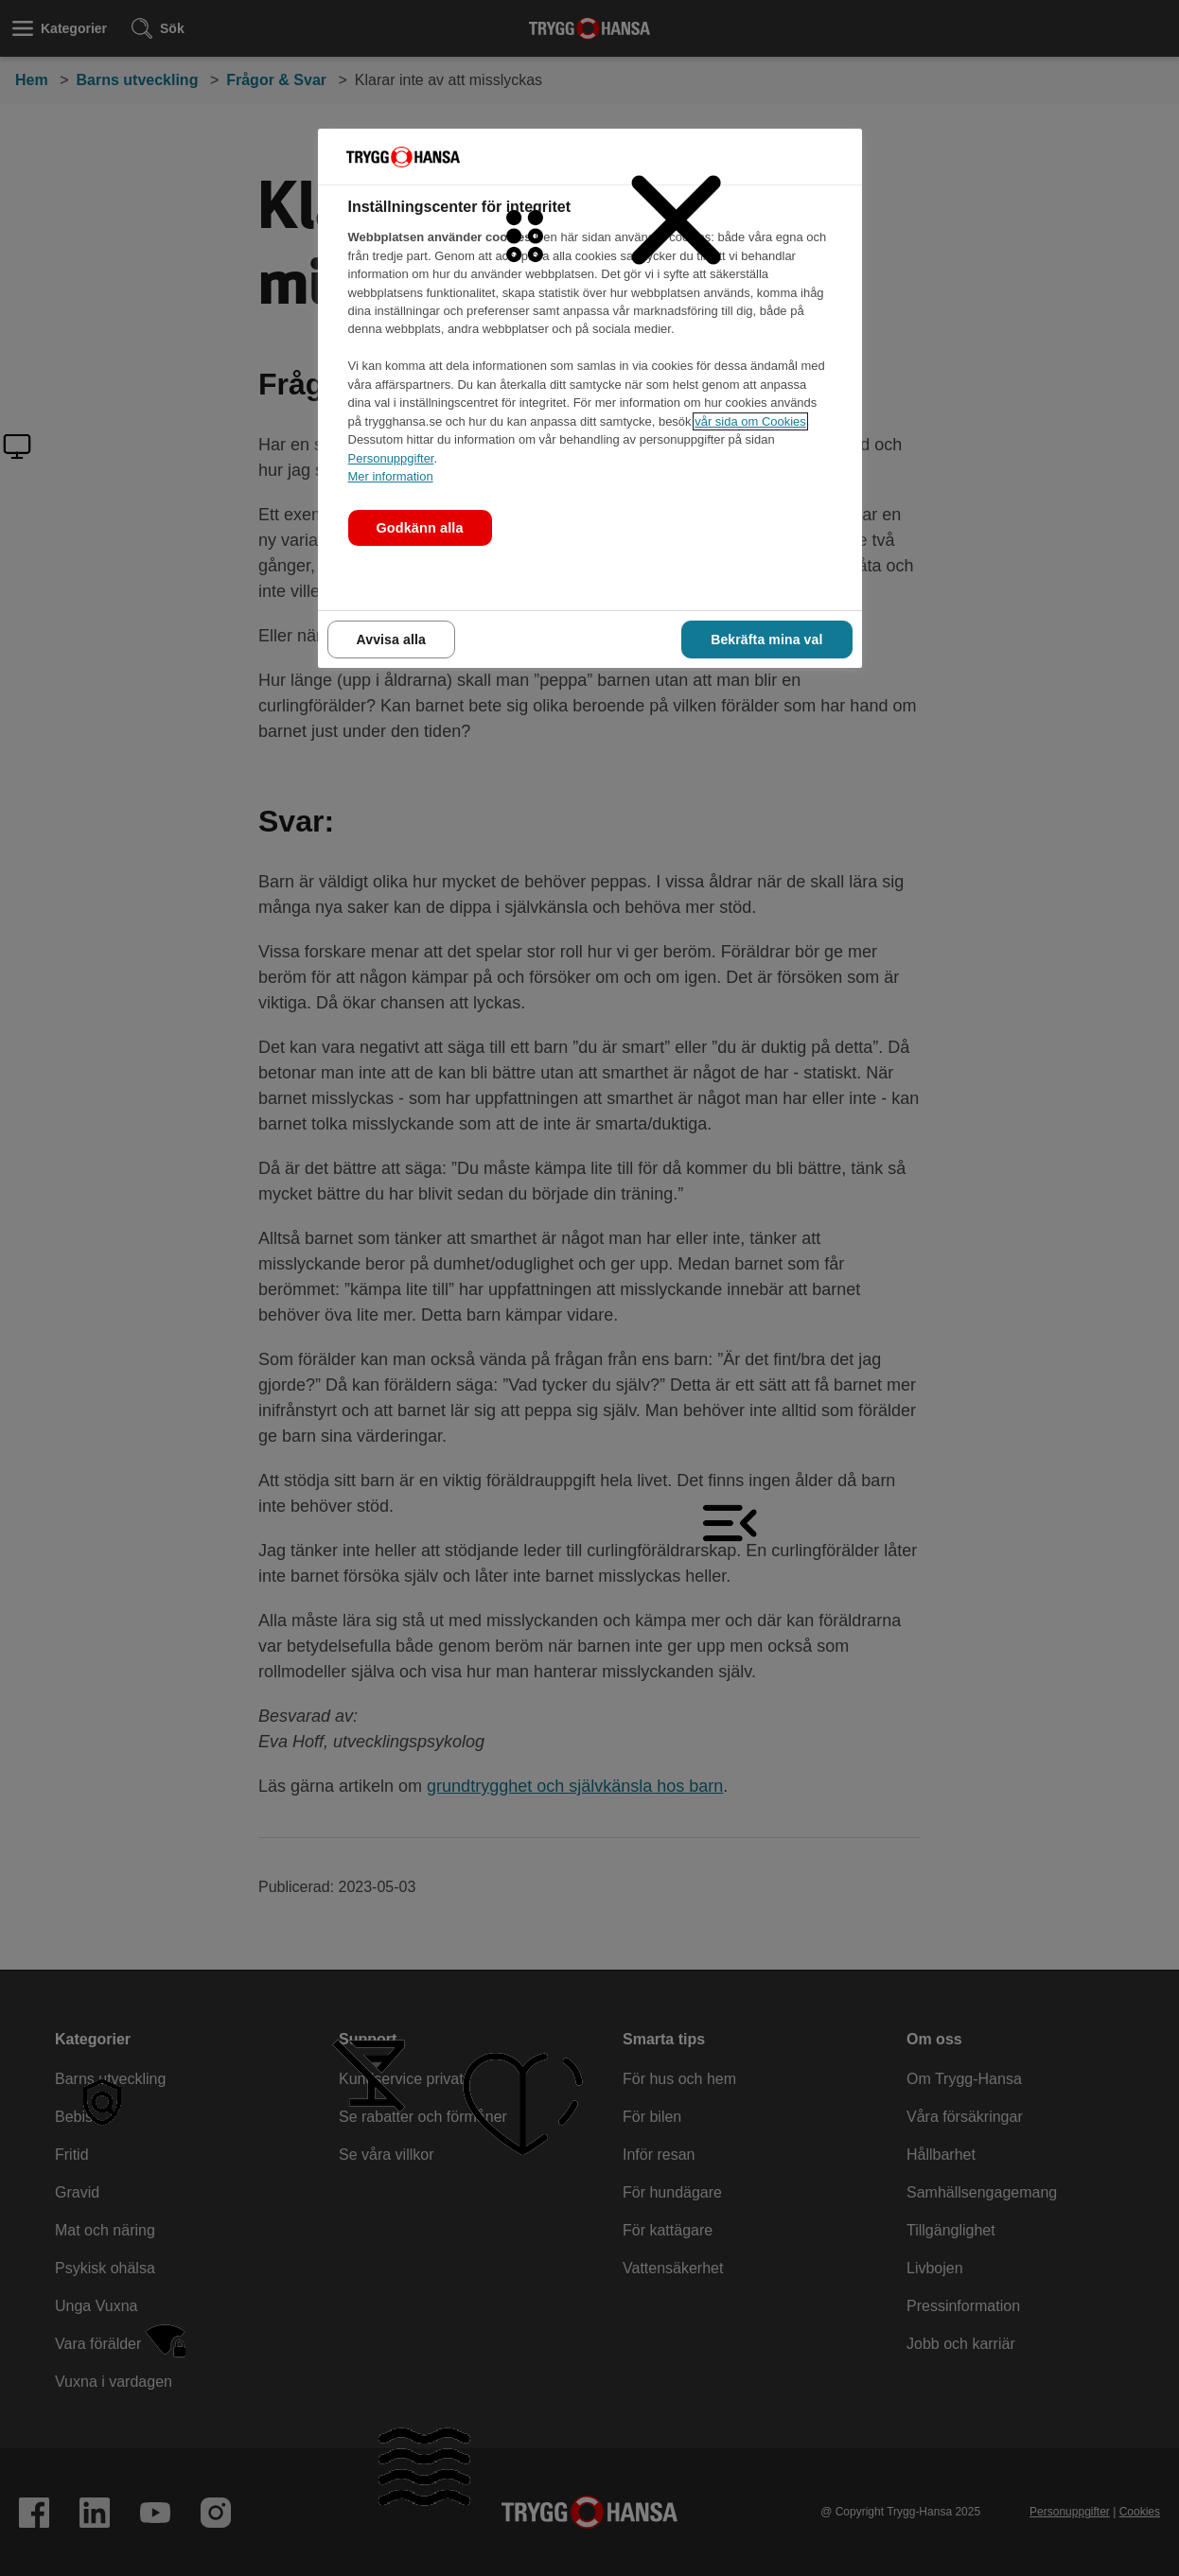  Describe the element at coordinates (524, 236) in the screenshot. I see `enable braille accessibility features` at that location.